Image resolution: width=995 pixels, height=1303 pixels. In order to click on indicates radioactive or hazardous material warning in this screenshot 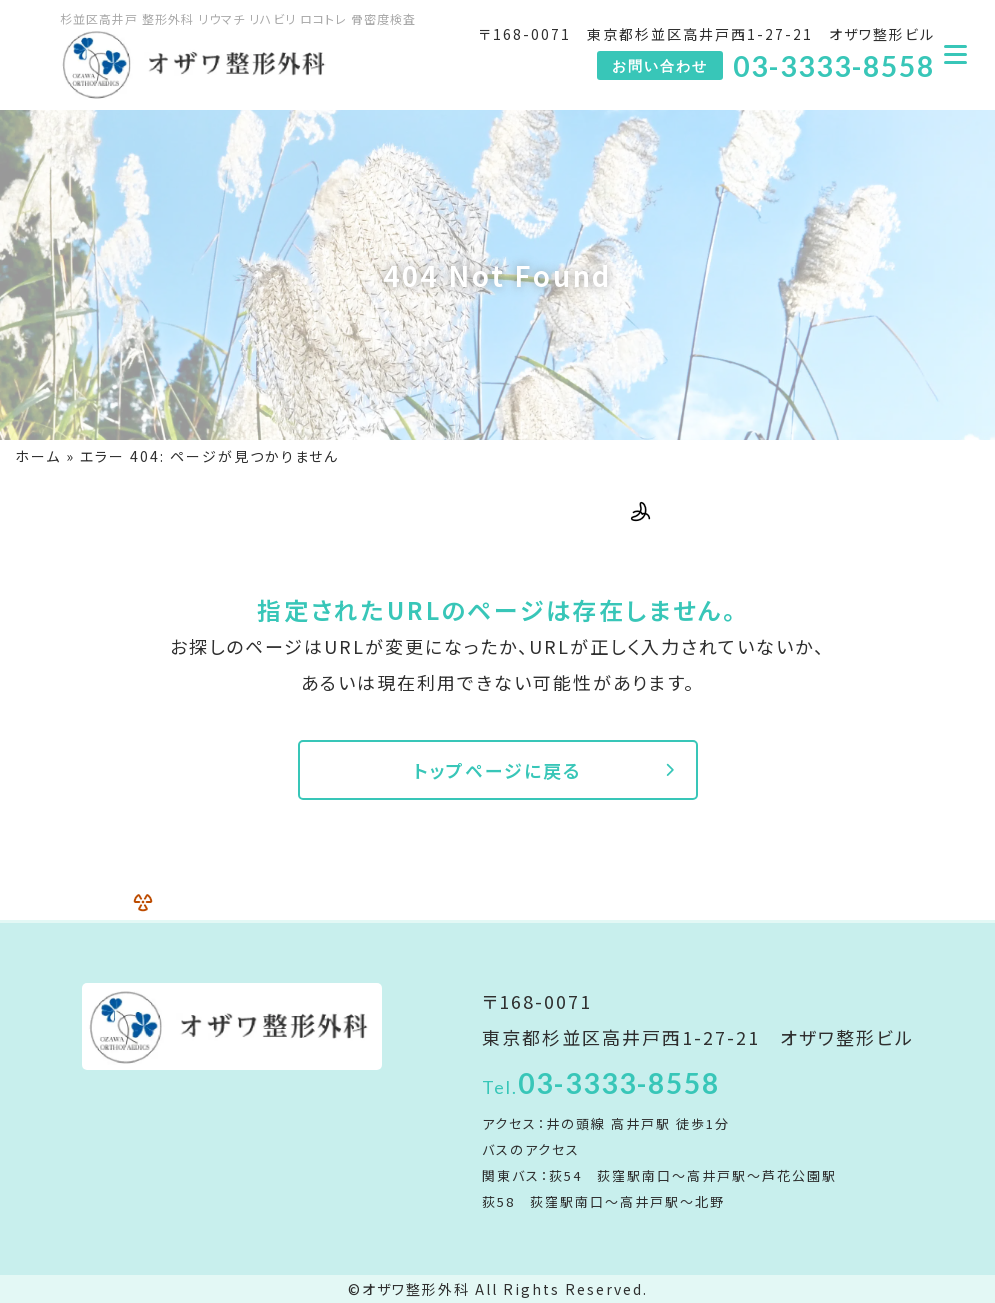, I will do `click(143, 902)`.